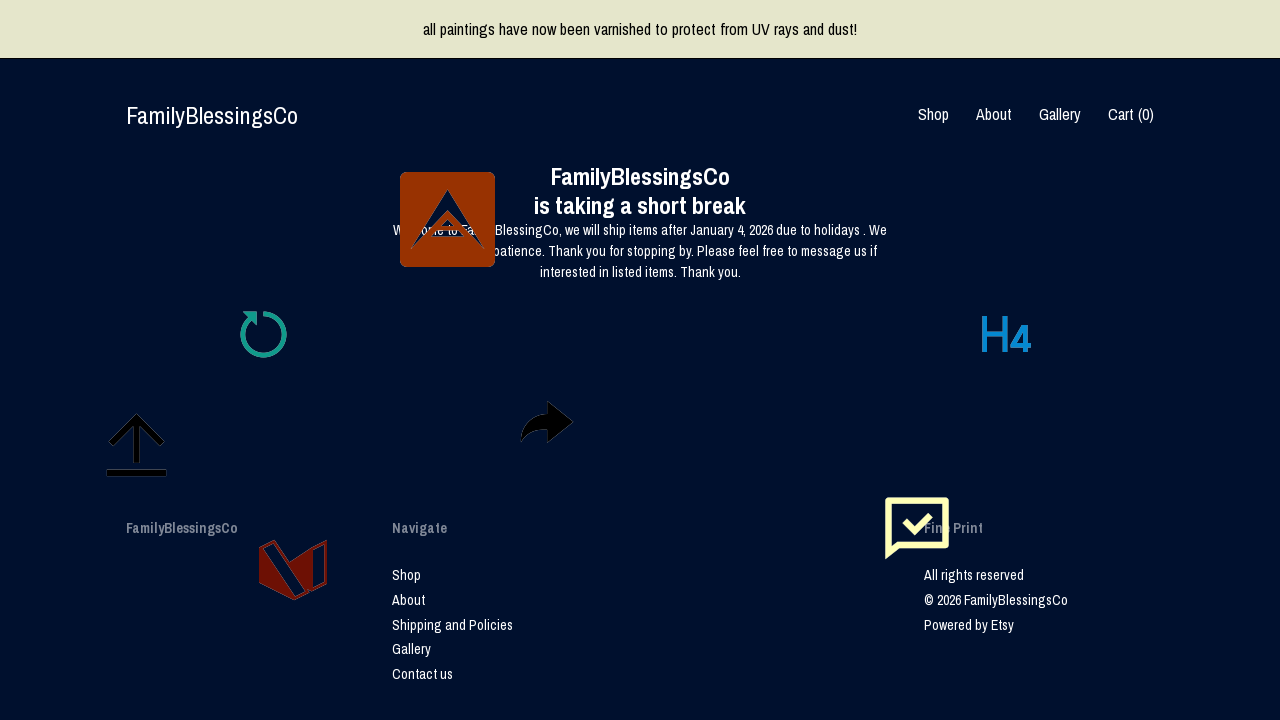 The width and height of the screenshot is (1280, 720). I want to click on ark ecosystem logo, so click(447, 219).